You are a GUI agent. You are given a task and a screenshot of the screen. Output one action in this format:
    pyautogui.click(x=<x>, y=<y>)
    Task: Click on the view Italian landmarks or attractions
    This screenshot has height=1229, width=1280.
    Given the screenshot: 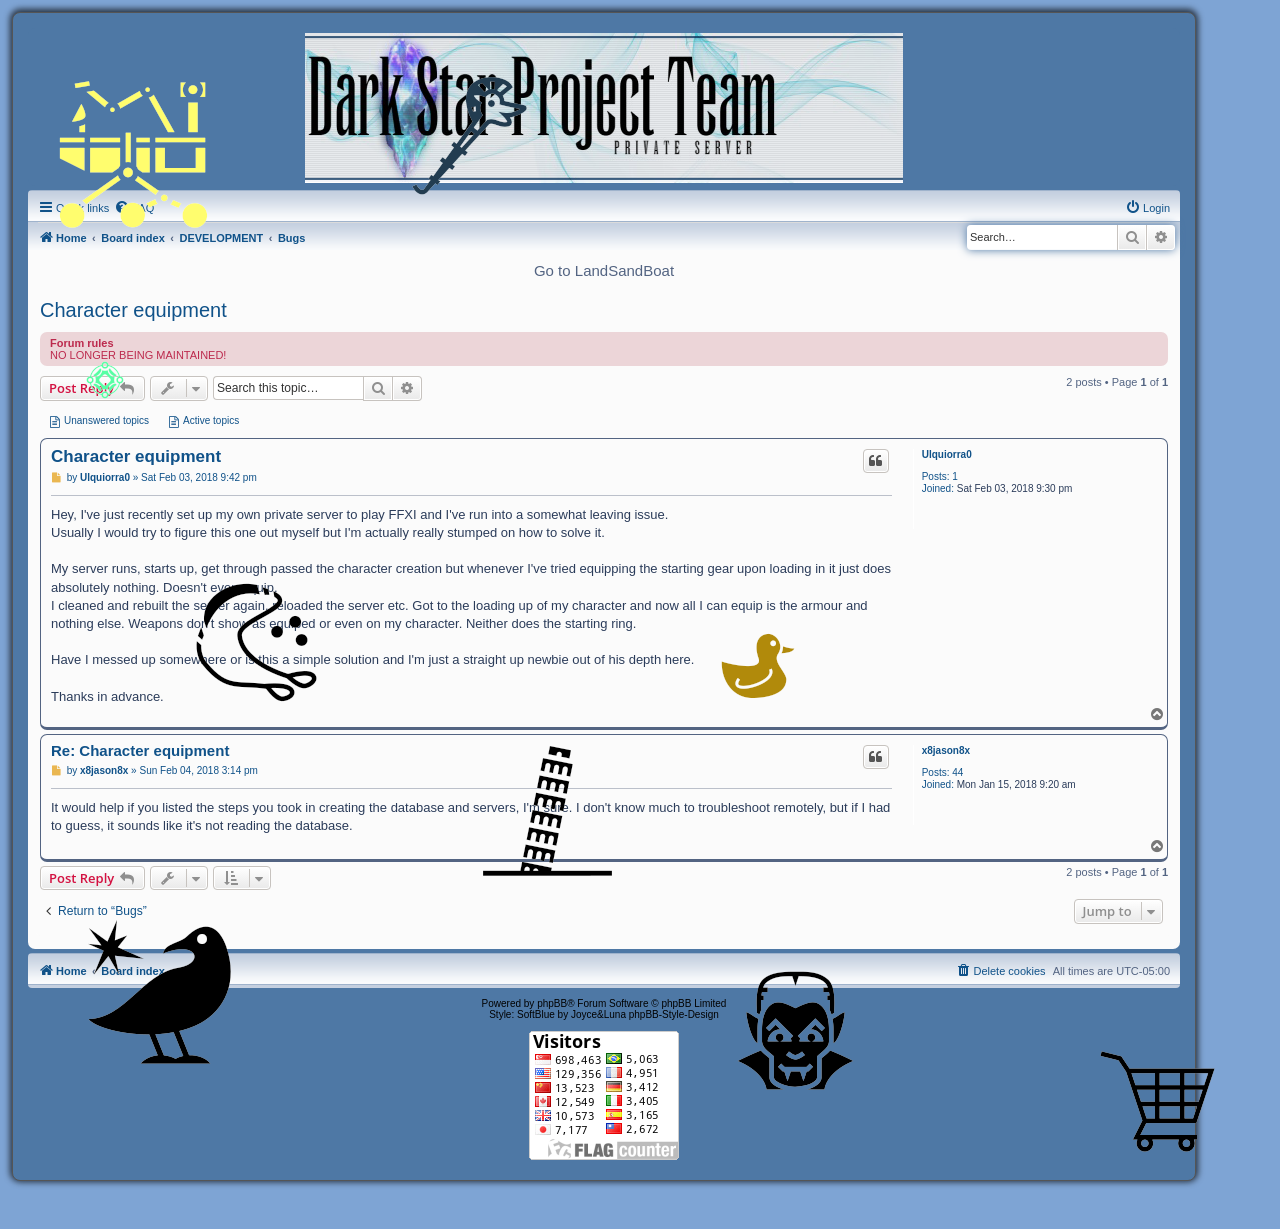 What is the action you would take?
    pyautogui.click(x=547, y=810)
    